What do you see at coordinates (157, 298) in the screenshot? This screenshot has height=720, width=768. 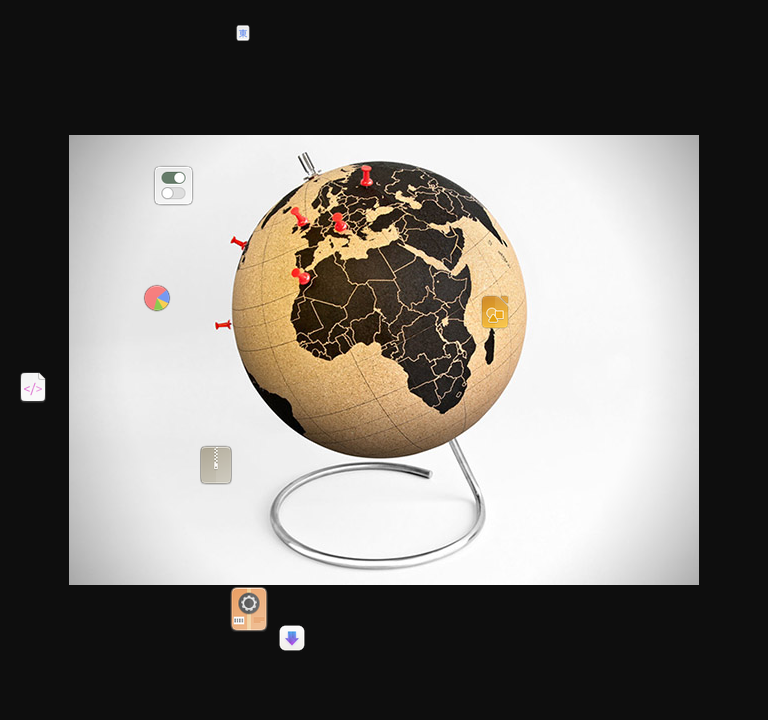 I see `open disk usage analyzer app` at bounding box center [157, 298].